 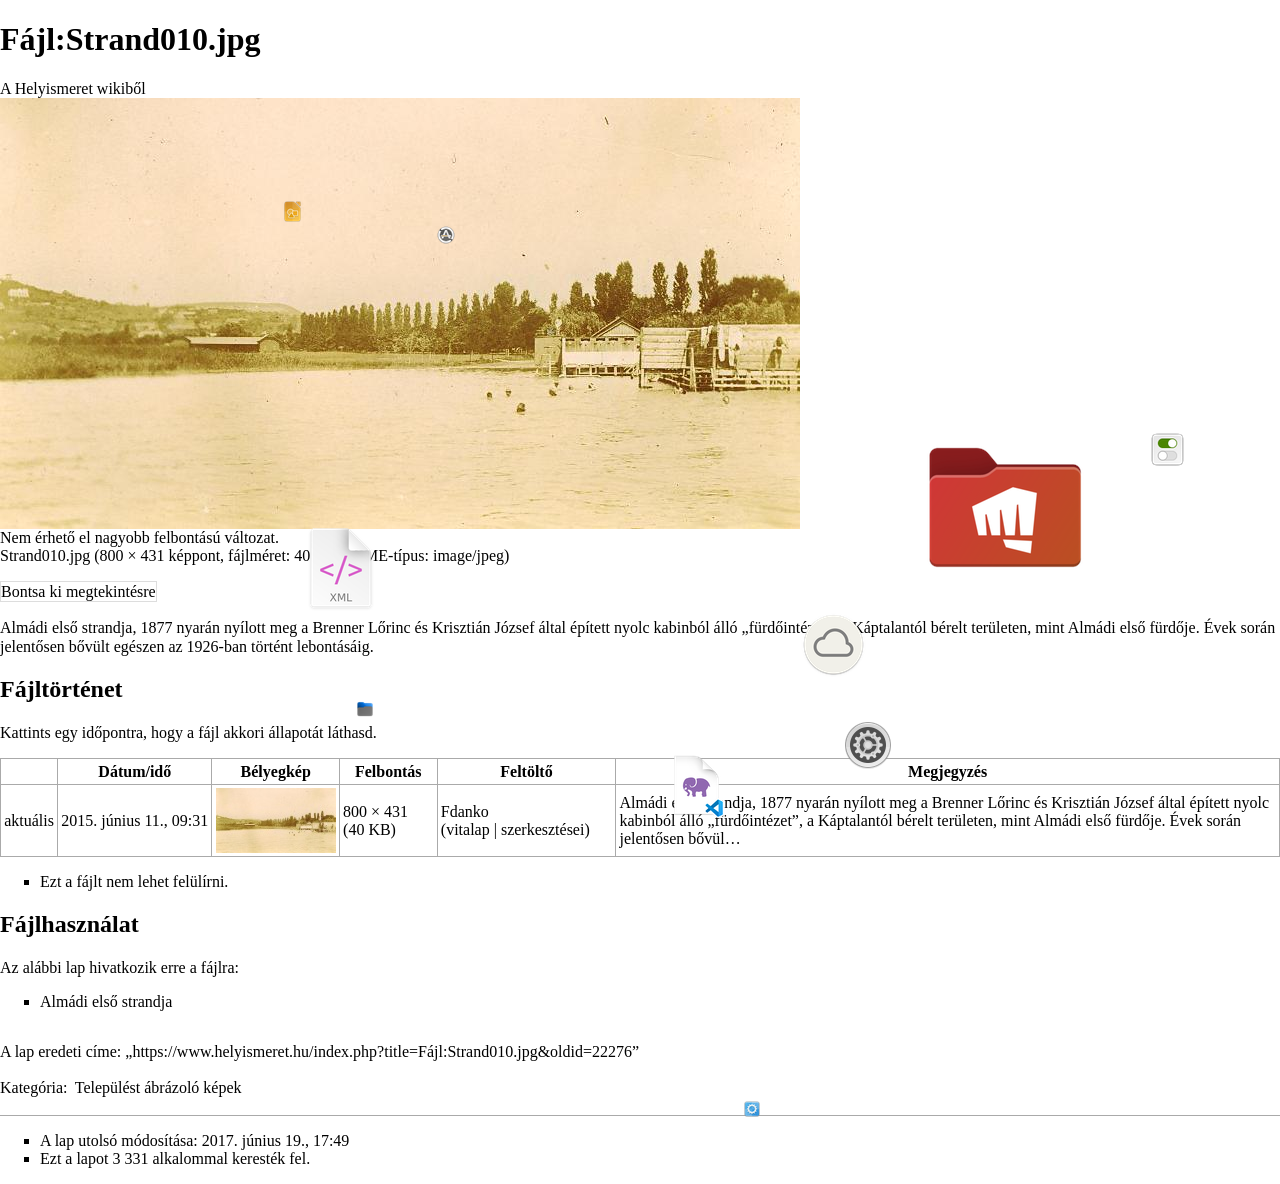 What do you see at coordinates (1004, 511) in the screenshot?
I see `open riot games folder` at bounding box center [1004, 511].